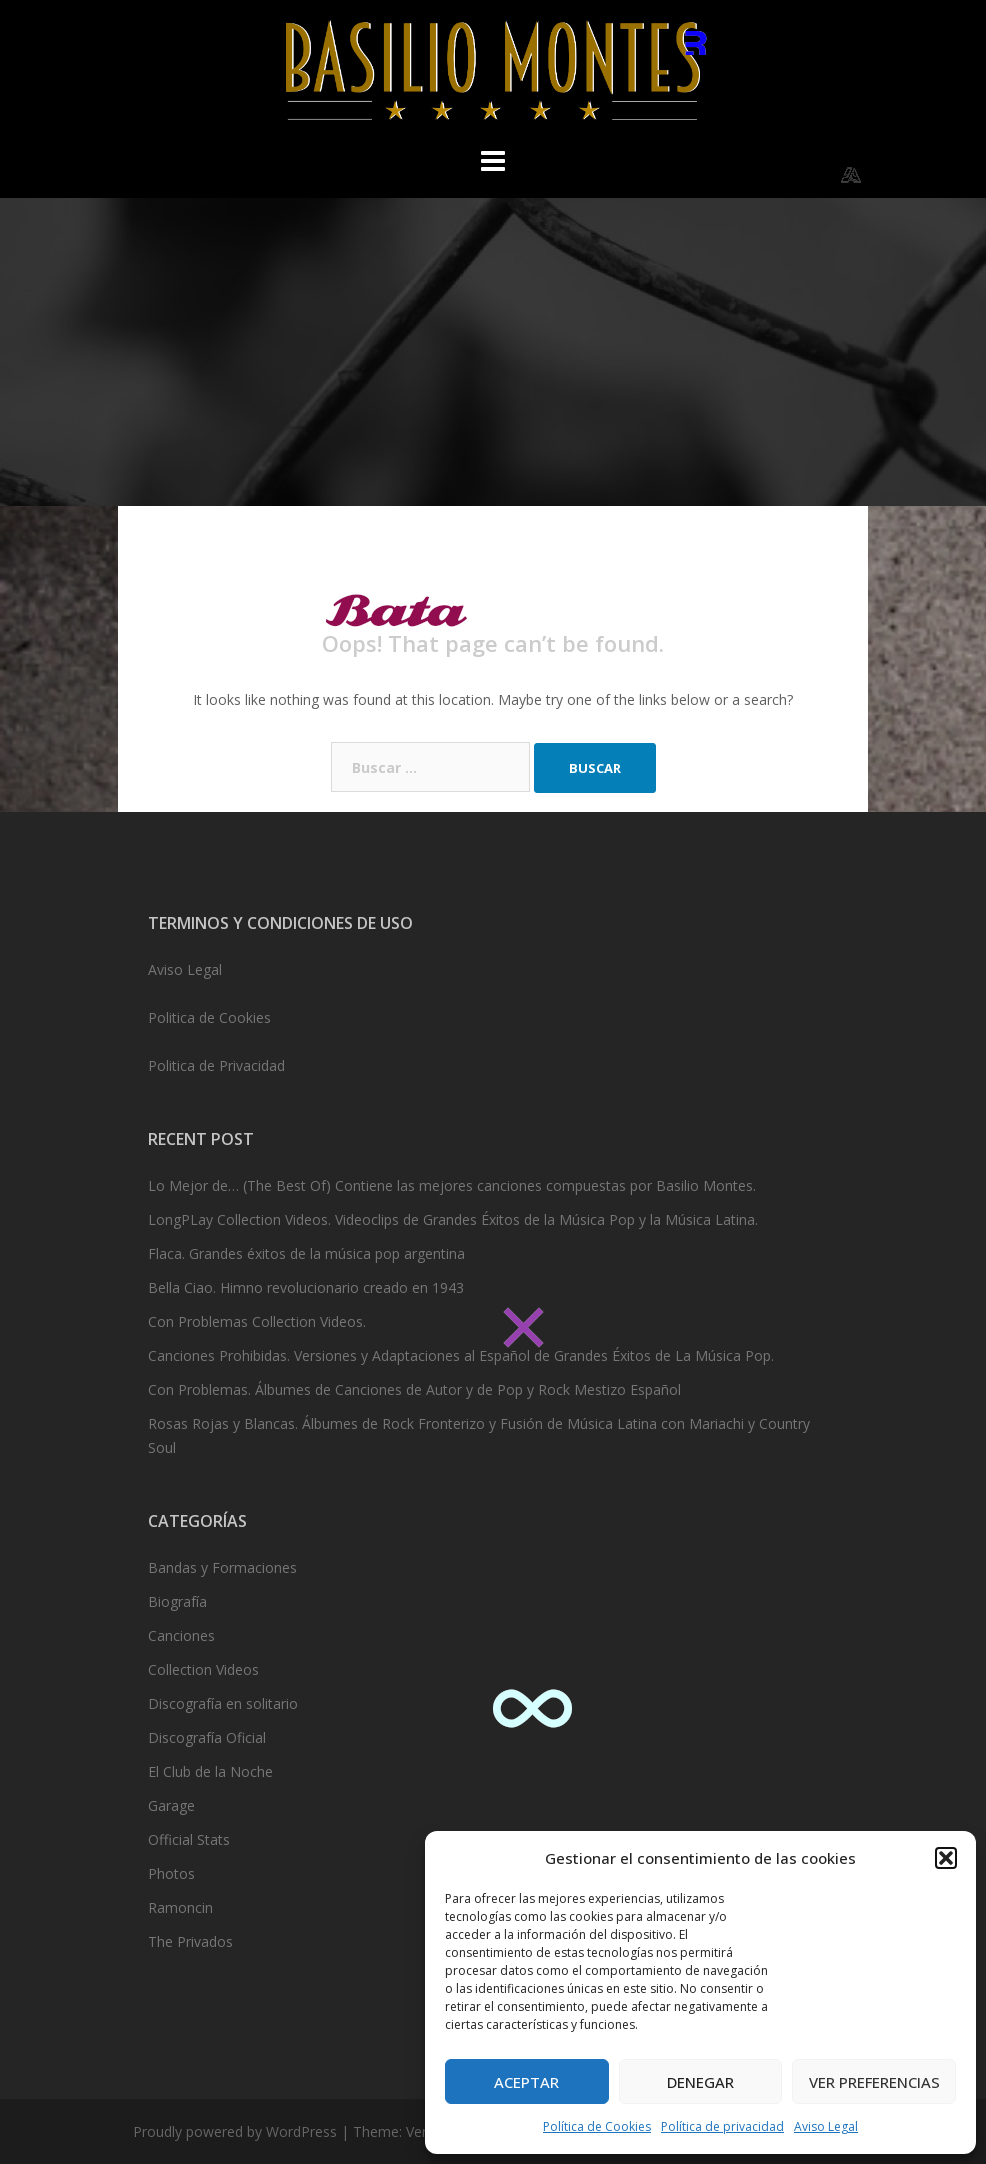 Image resolution: width=986 pixels, height=2164 pixels. Describe the element at coordinates (396, 610) in the screenshot. I see `visit the Bata footwear website` at that location.